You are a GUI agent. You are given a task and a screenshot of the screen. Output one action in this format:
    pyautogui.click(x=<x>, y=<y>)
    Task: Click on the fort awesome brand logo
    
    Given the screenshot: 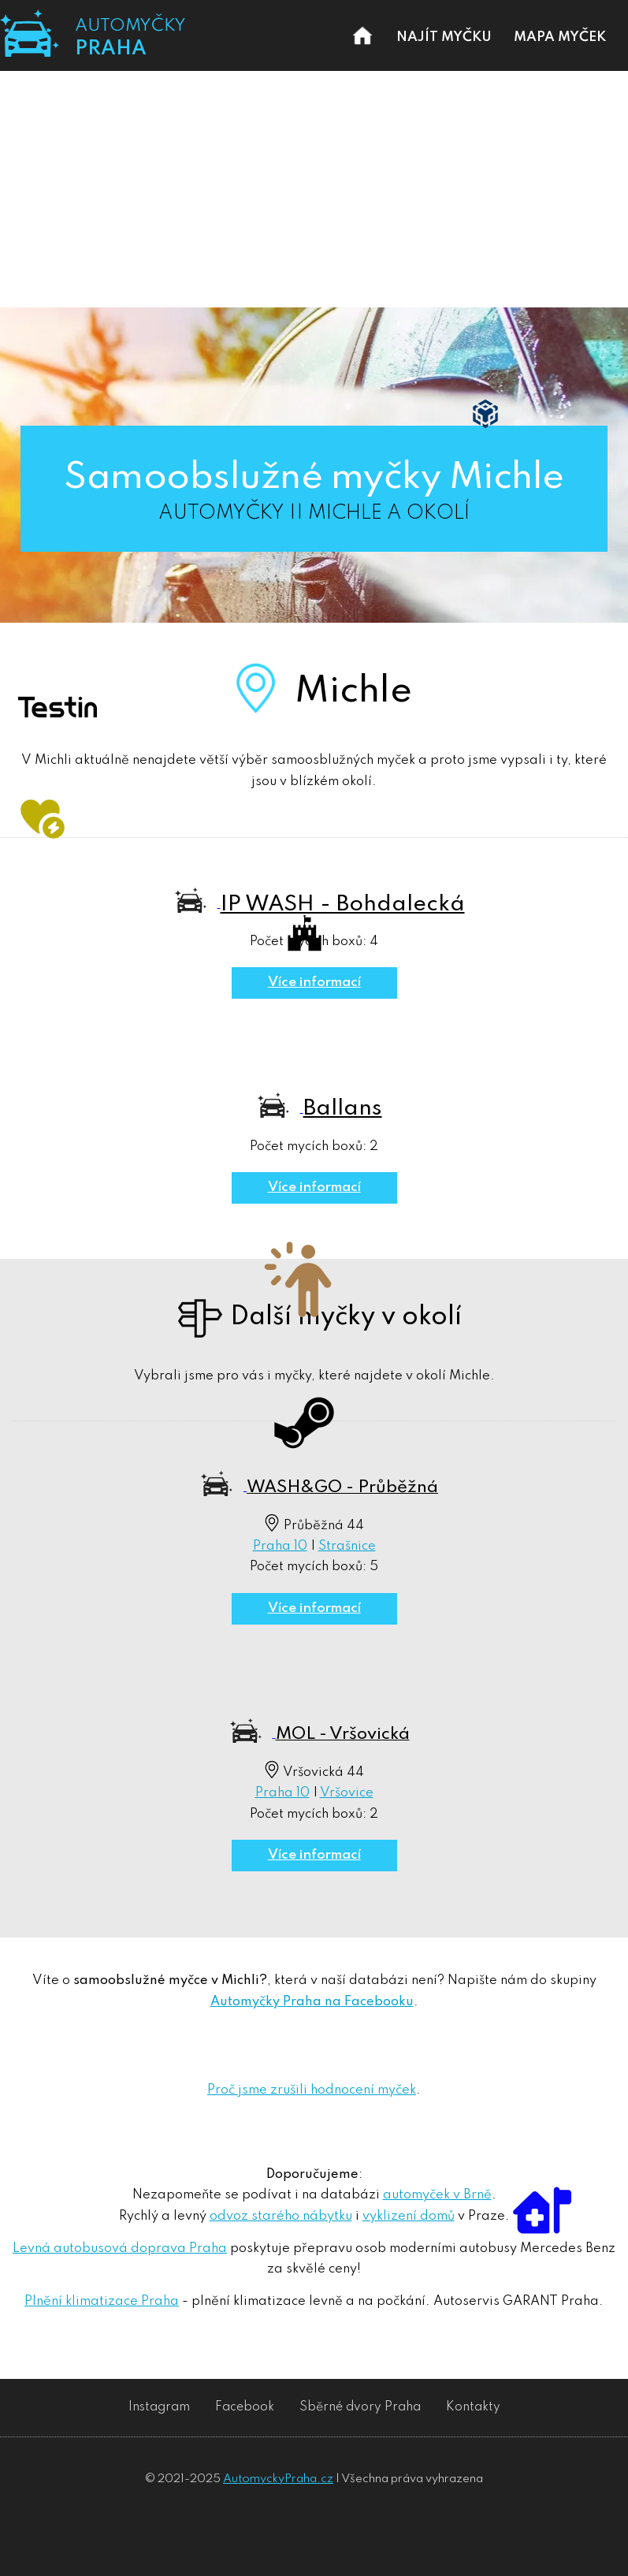 What is the action you would take?
    pyautogui.click(x=304, y=932)
    